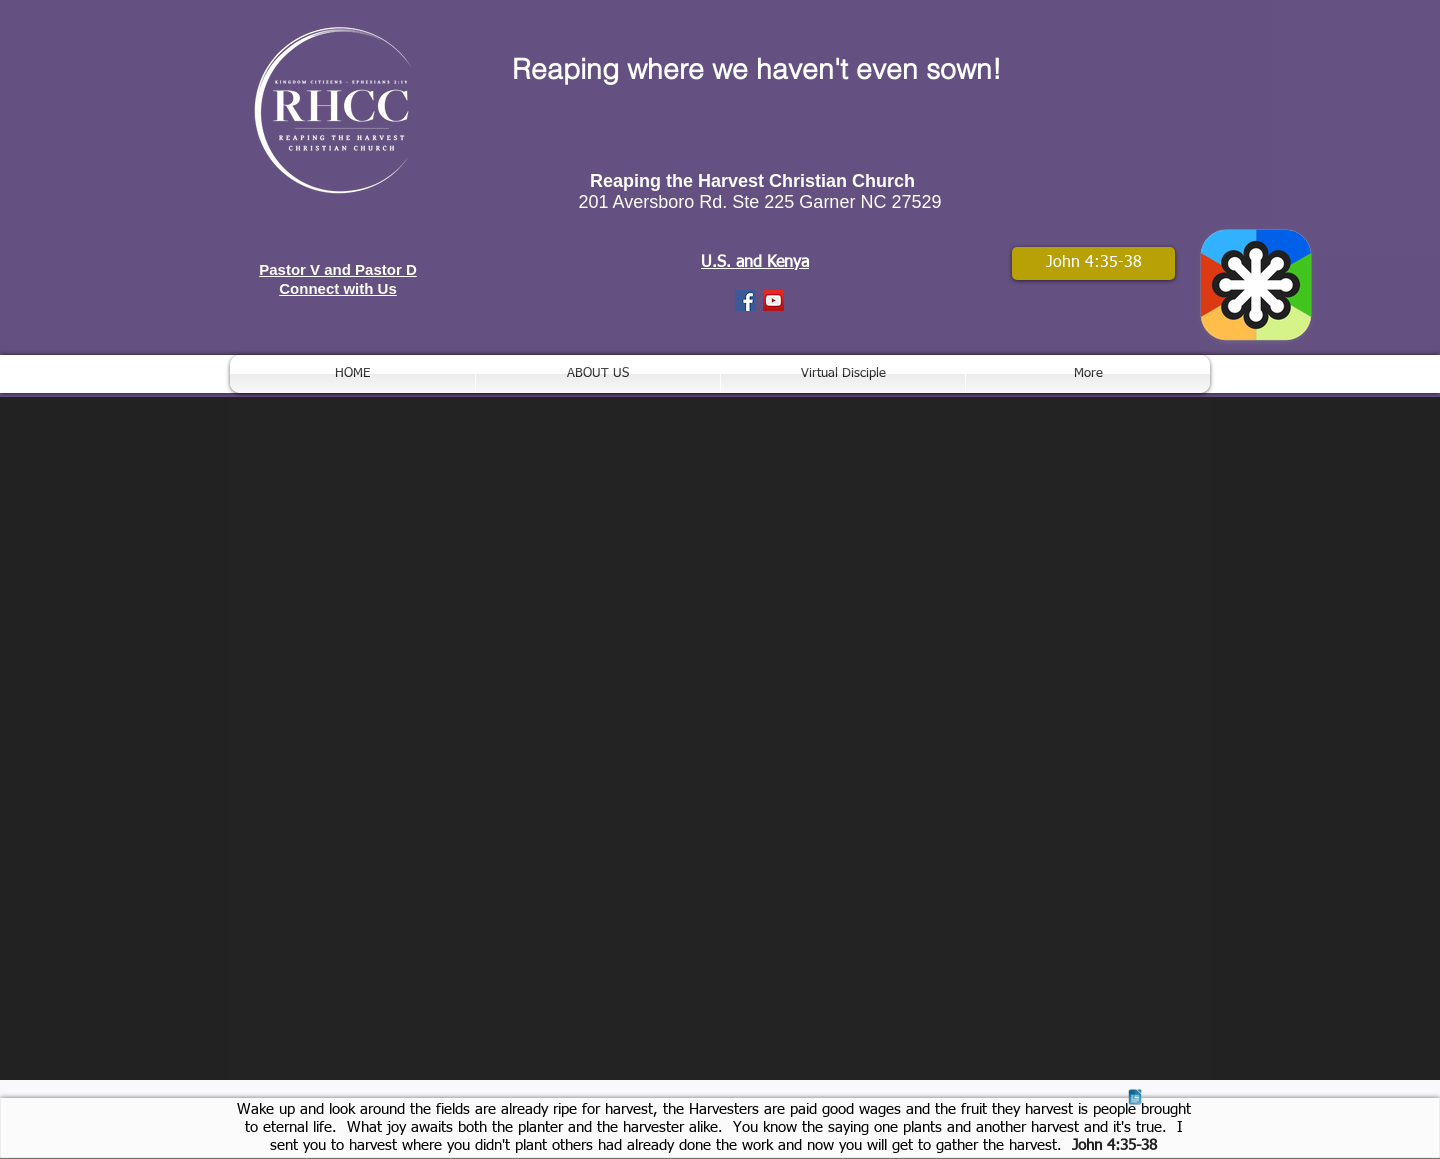 The height and width of the screenshot is (1159, 1440). What do you see at coordinates (1256, 285) in the screenshot?
I see `open Boxy SVG vector graphics editor` at bounding box center [1256, 285].